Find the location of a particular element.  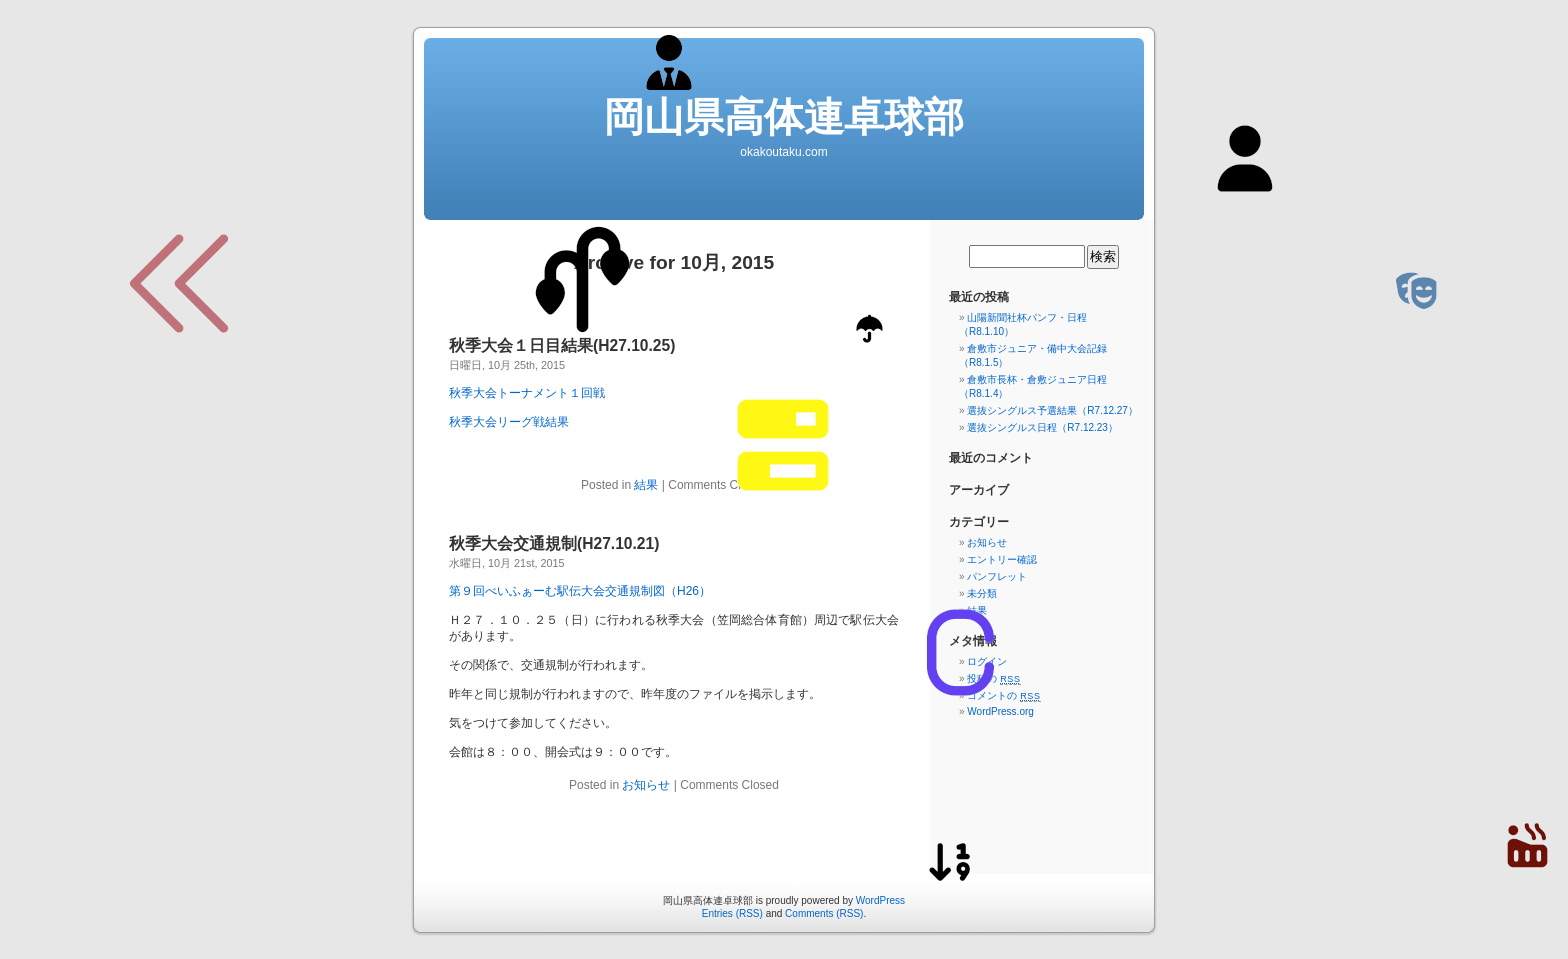

indicates a plant needs watering is located at coordinates (582, 279).